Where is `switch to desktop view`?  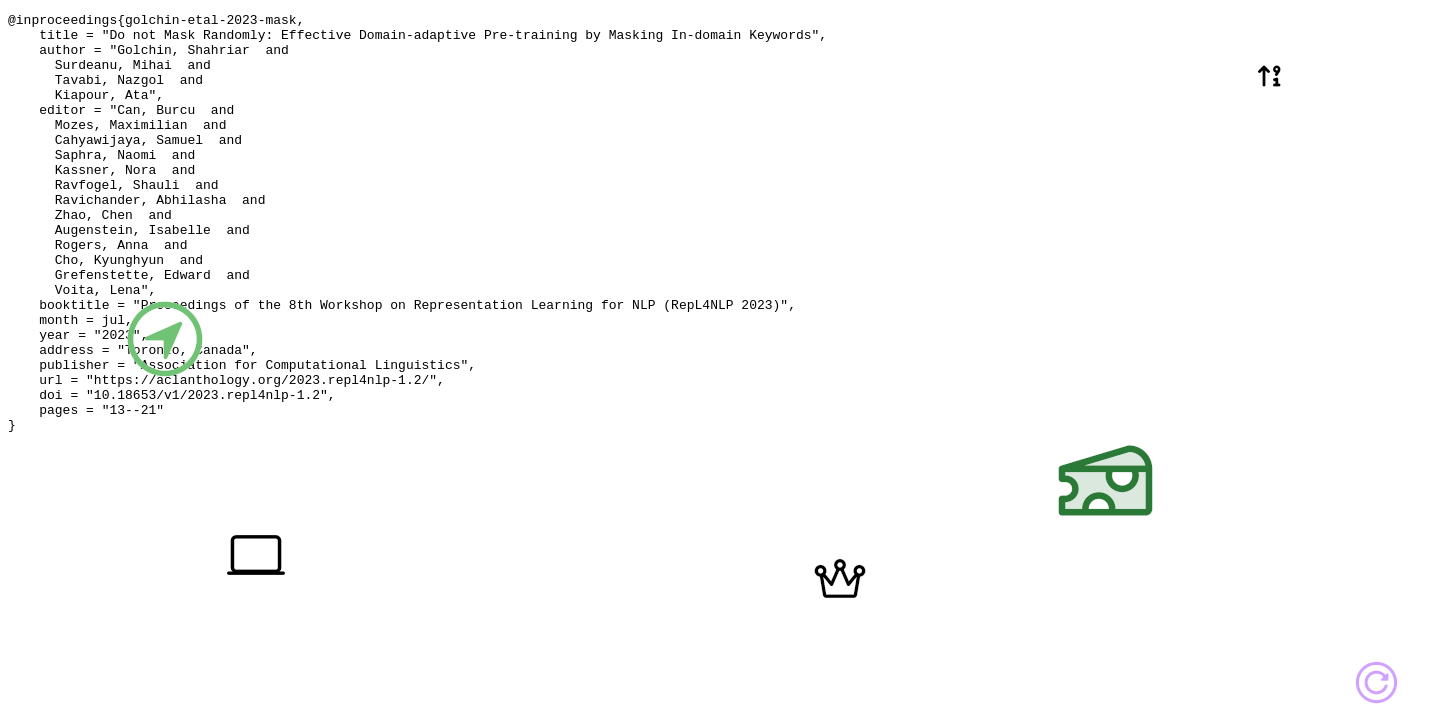 switch to desktop view is located at coordinates (256, 555).